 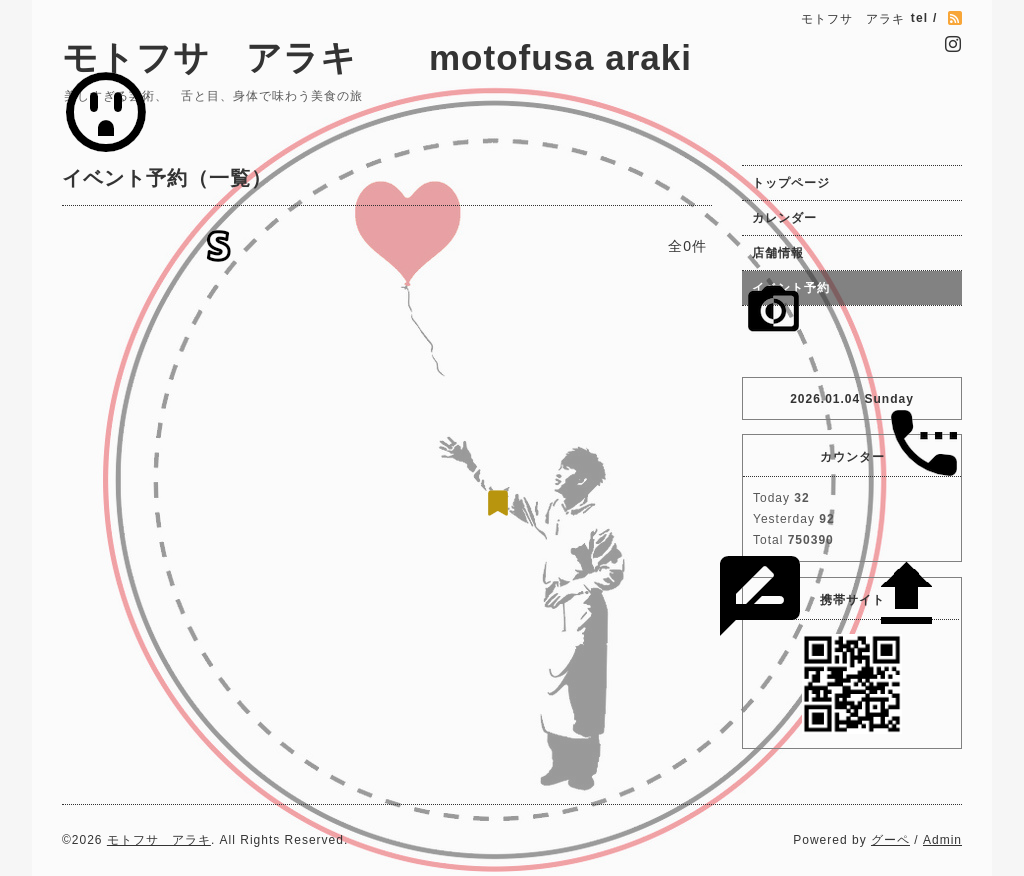 What do you see at coordinates (106, 112) in the screenshot?
I see `electrical outlet or power socket indicator` at bounding box center [106, 112].